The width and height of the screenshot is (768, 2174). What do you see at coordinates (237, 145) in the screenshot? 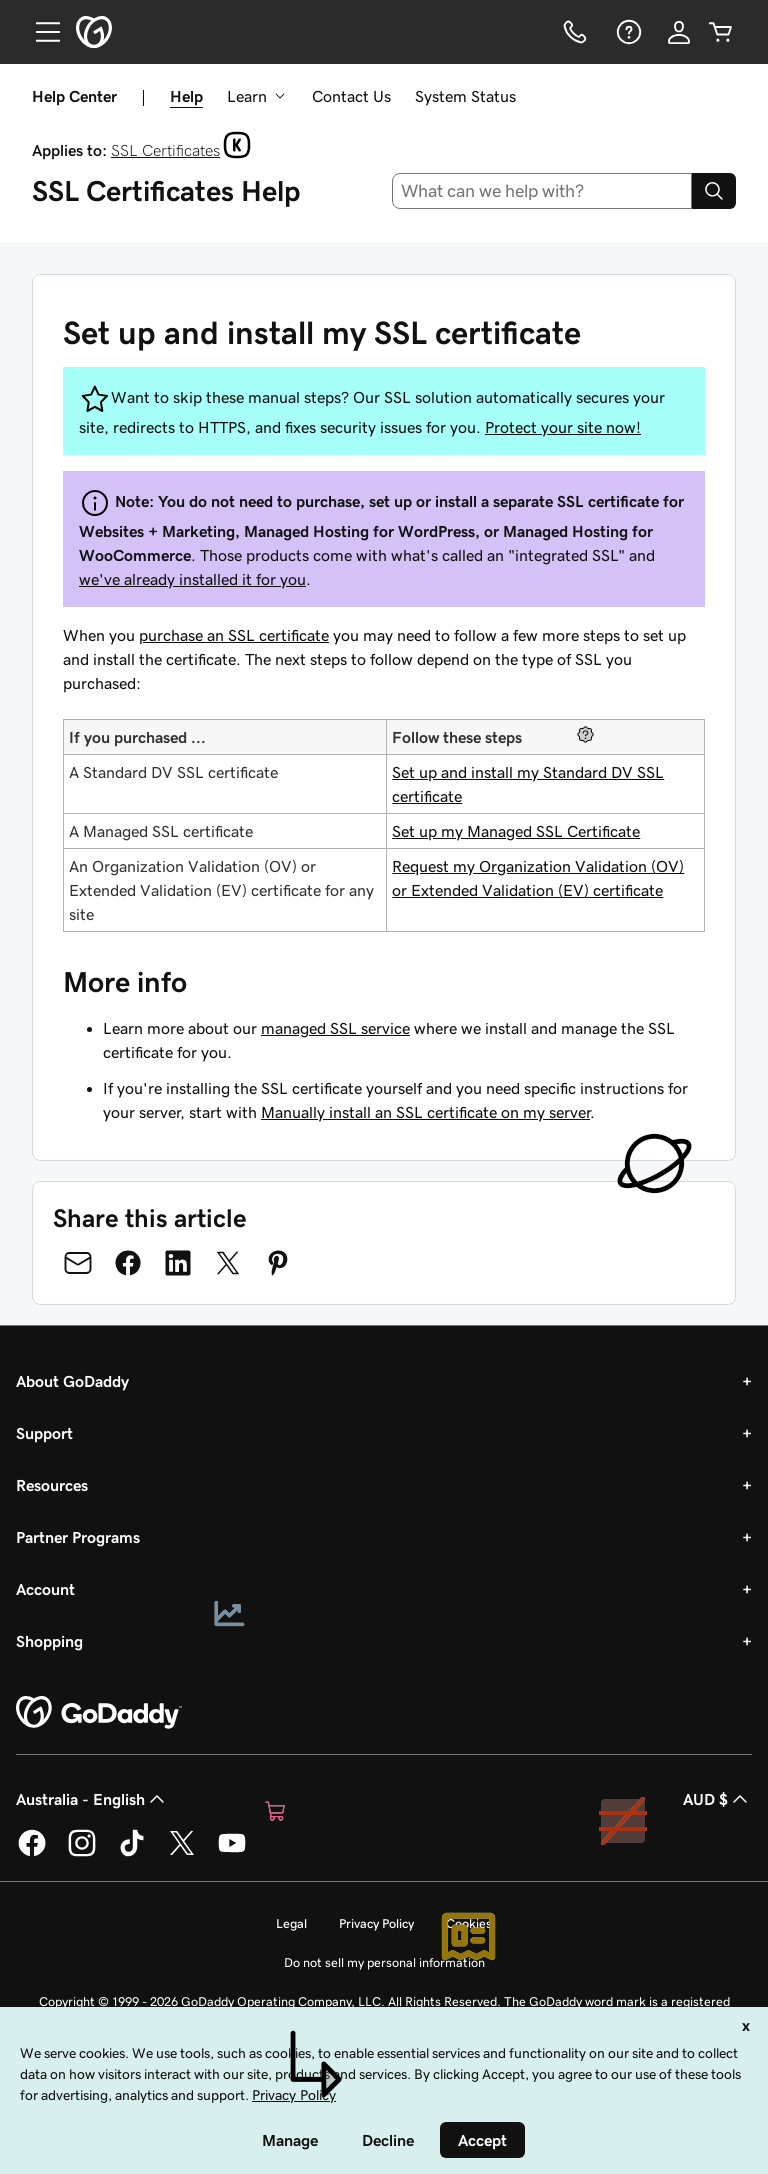
I see `indicates a keyboard shortcut or hotkey` at bounding box center [237, 145].